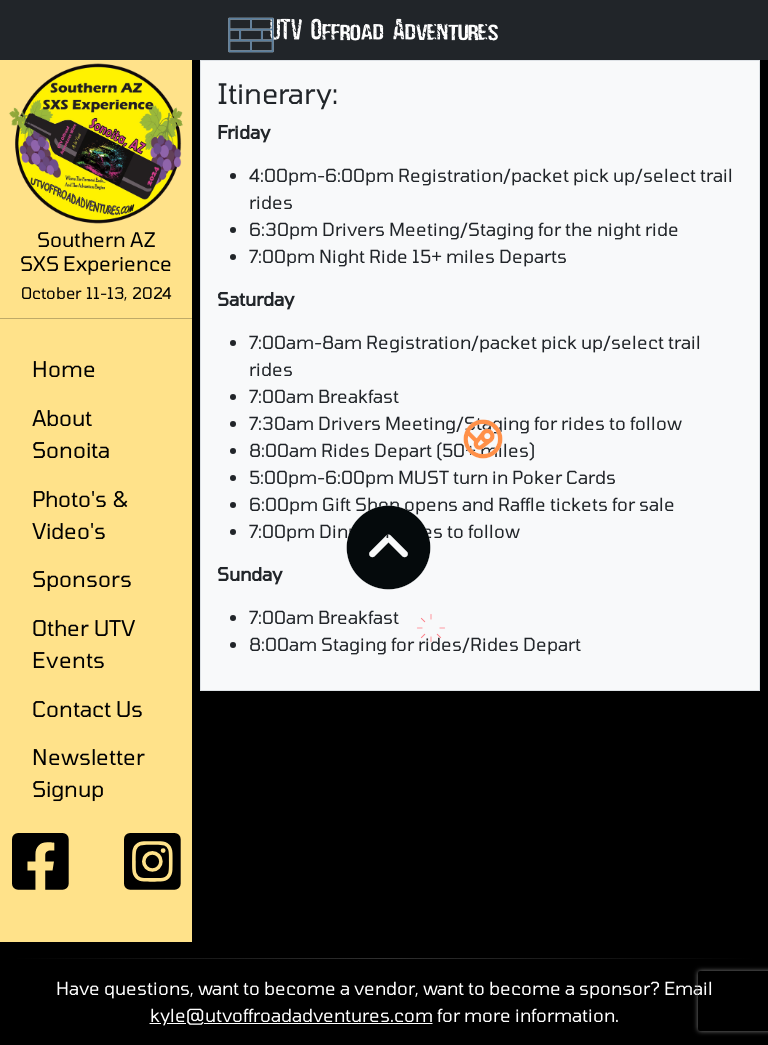 Image resolution: width=768 pixels, height=1045 pixels. I want to click on scroll to top of page, so click(388, 547).